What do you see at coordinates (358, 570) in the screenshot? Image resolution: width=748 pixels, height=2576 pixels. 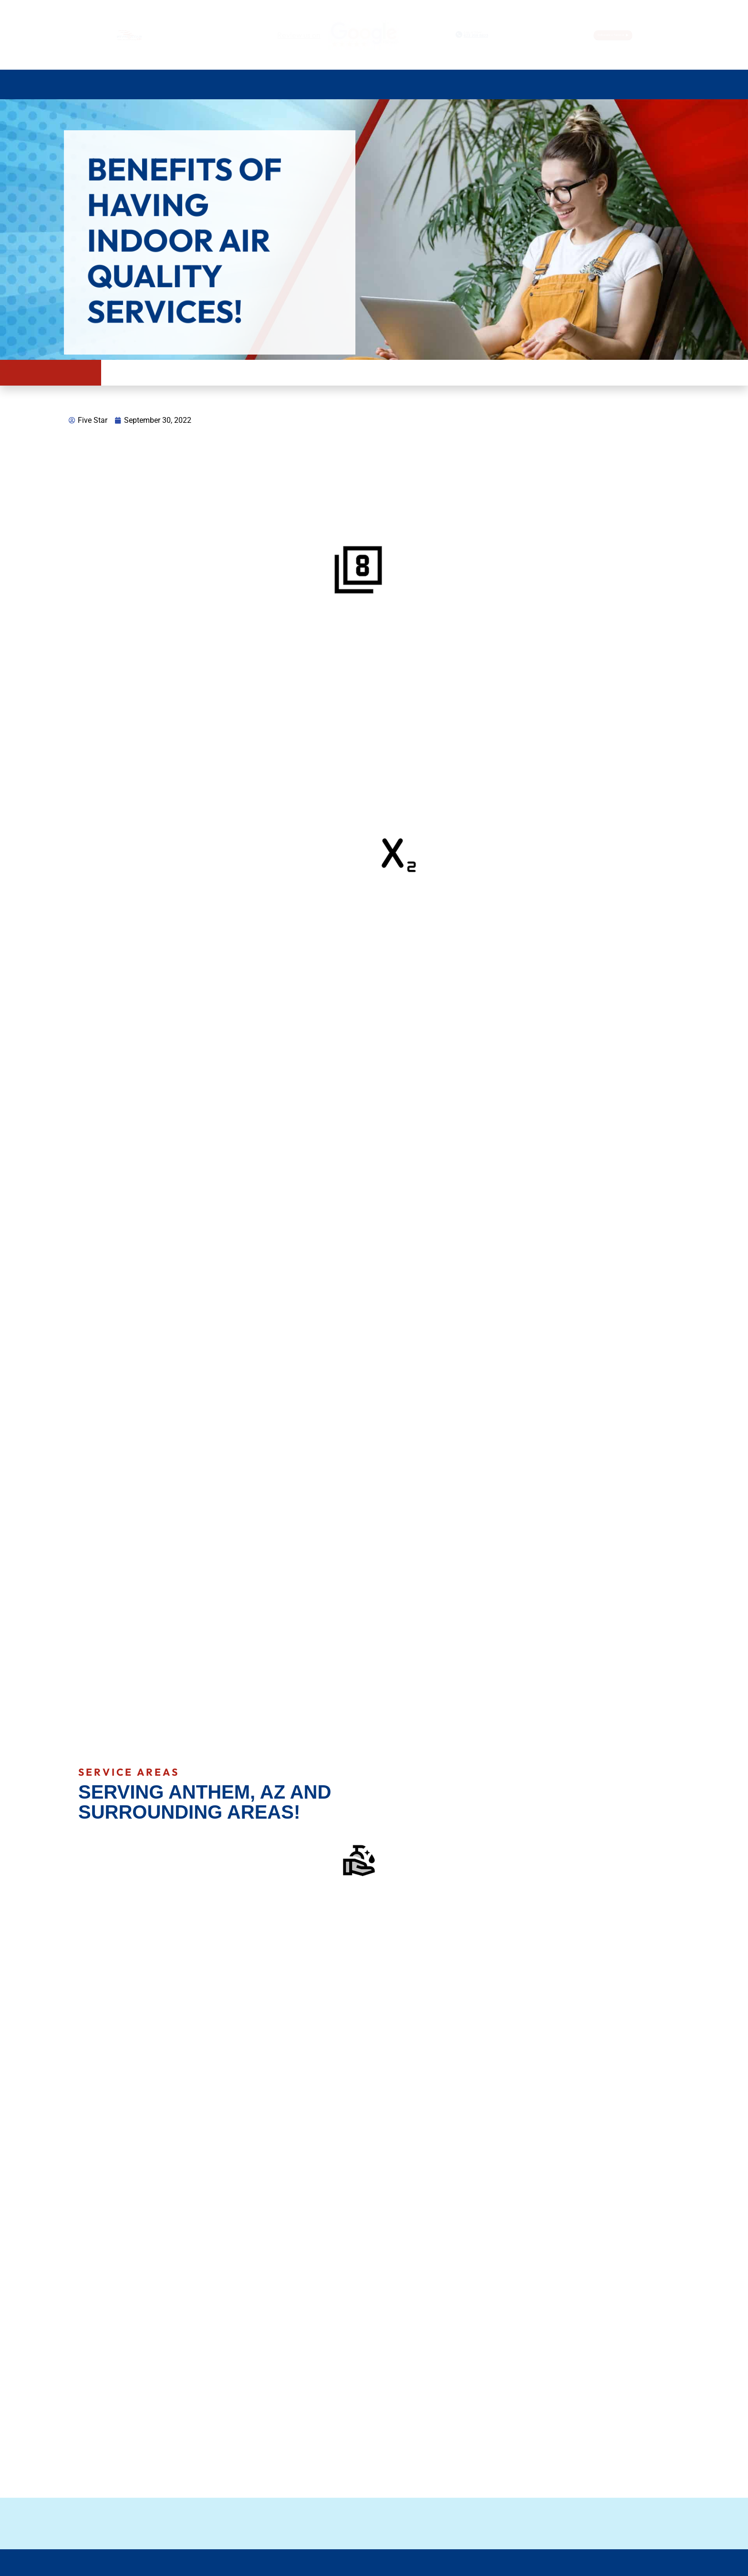 I see `filter or view 8 items` at bounding box center [358, 570].